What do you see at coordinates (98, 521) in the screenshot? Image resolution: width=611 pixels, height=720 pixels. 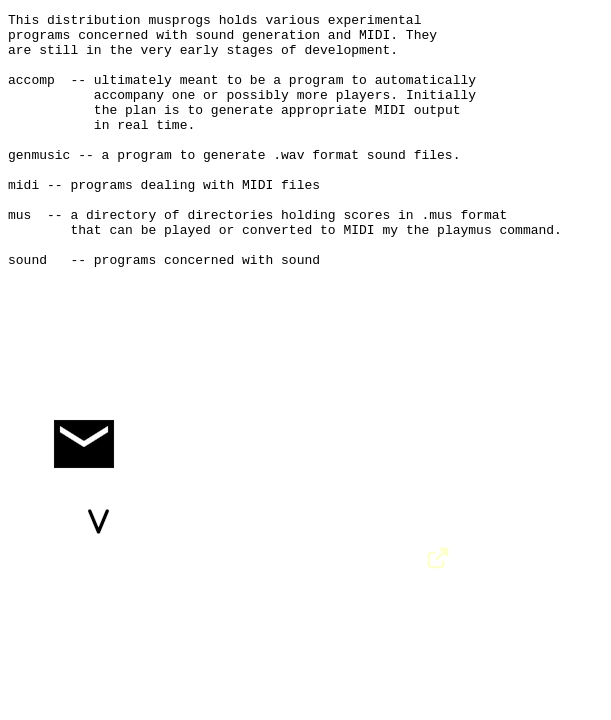 I see `indicates a verified or validated status` at bounding box center [98, 521].